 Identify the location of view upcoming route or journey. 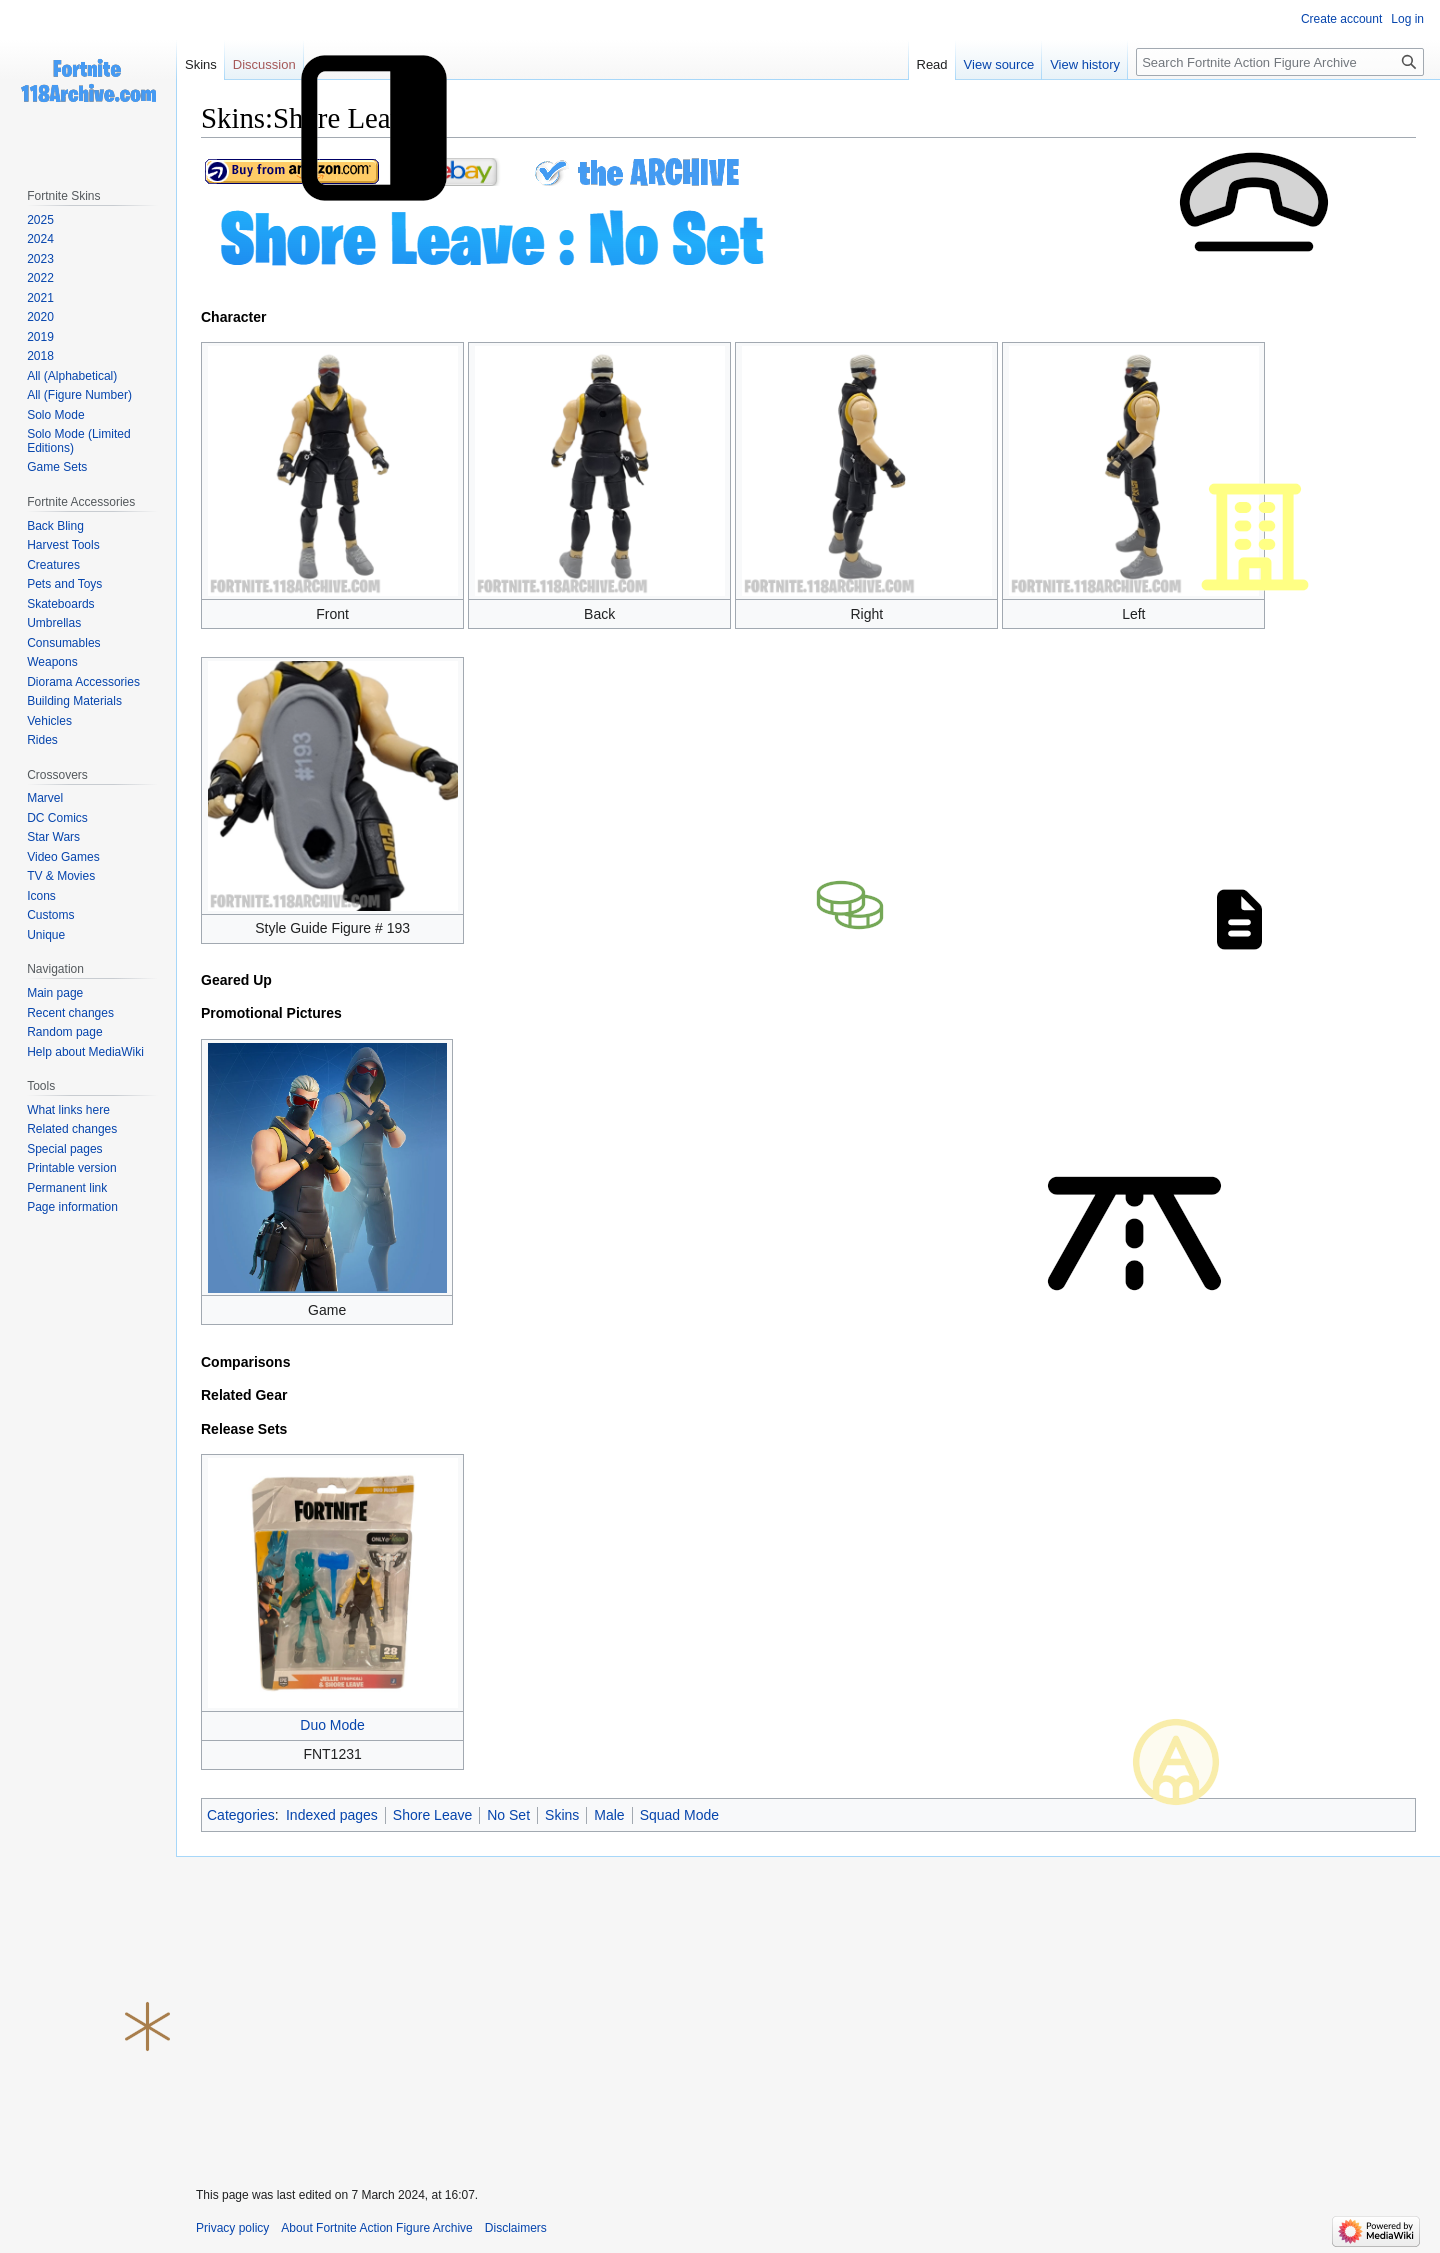
(1134, 1233).